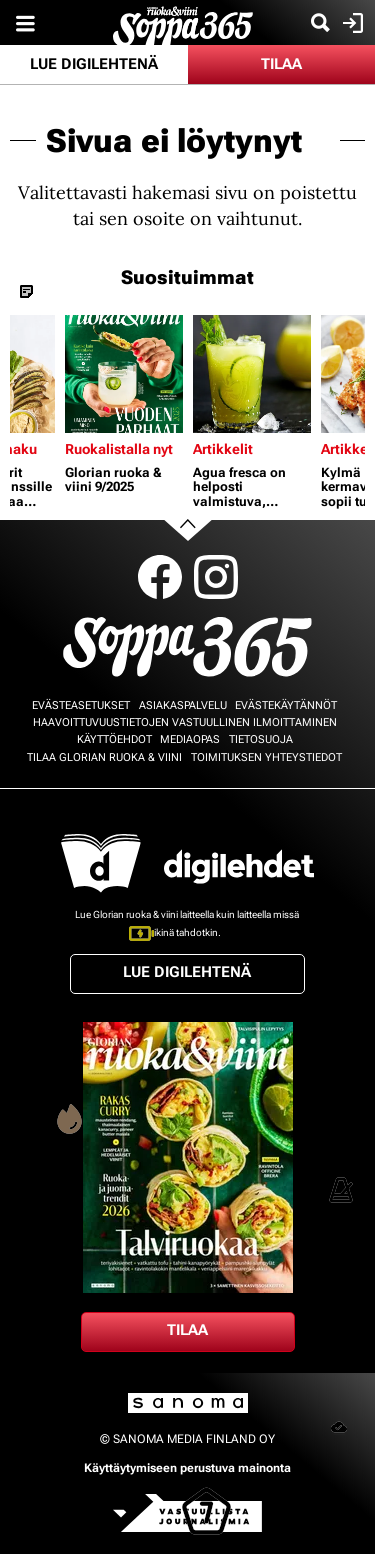  What do you see at coordinates (206, 1512) in the screenshot?
I see `indicates step 7 in a multi-step process` at bounding box center [206, 1512].